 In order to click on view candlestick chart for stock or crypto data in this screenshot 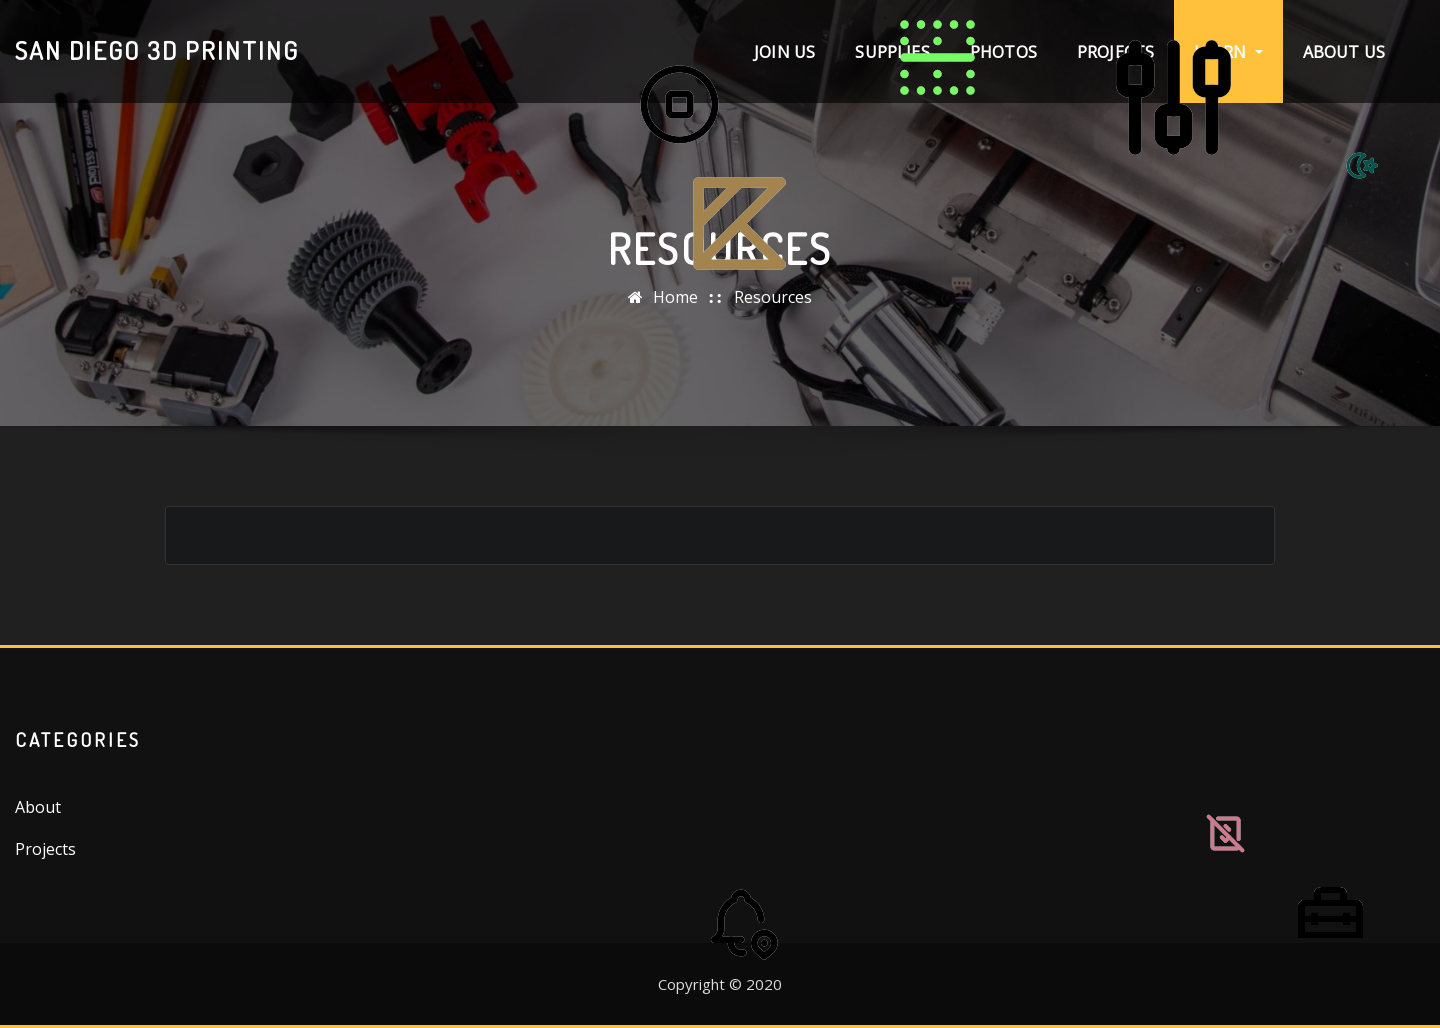, I will do `click(1173, 97)`.